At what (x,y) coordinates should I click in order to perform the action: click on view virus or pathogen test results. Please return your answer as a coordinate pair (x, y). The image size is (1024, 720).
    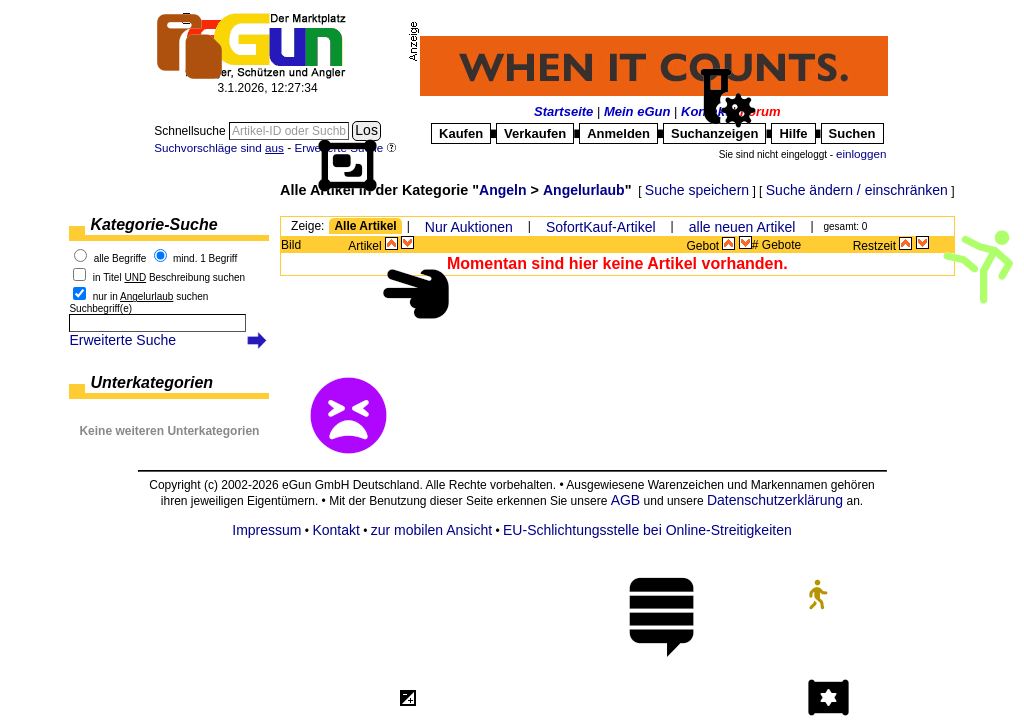
    Looking at the image, I should click on (724, 96).